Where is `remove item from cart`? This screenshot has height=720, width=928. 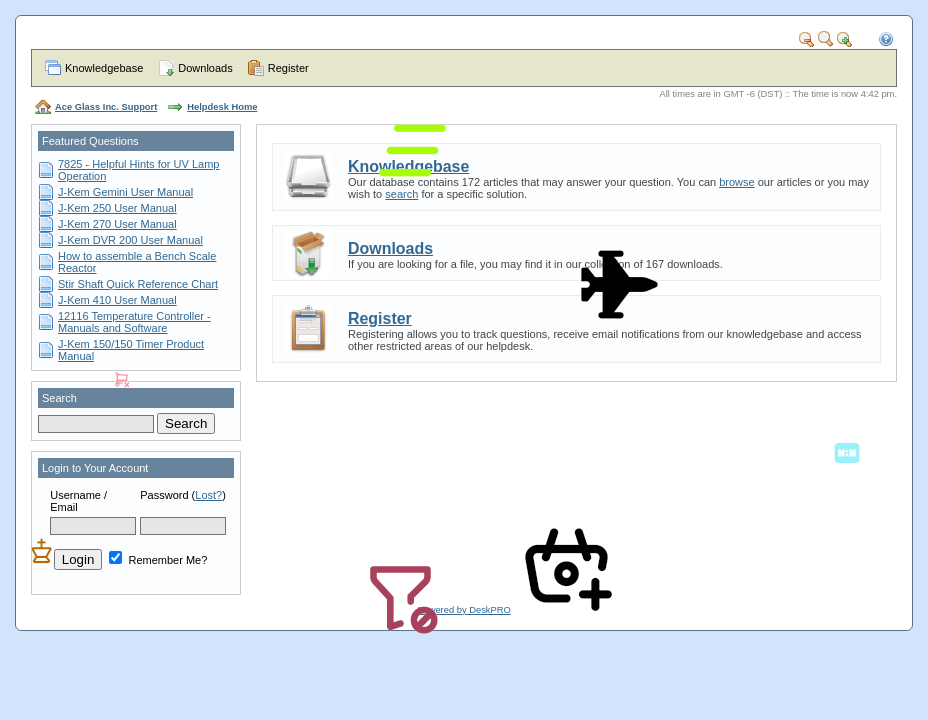 remove item from cart is located at coordinates (121, 379).